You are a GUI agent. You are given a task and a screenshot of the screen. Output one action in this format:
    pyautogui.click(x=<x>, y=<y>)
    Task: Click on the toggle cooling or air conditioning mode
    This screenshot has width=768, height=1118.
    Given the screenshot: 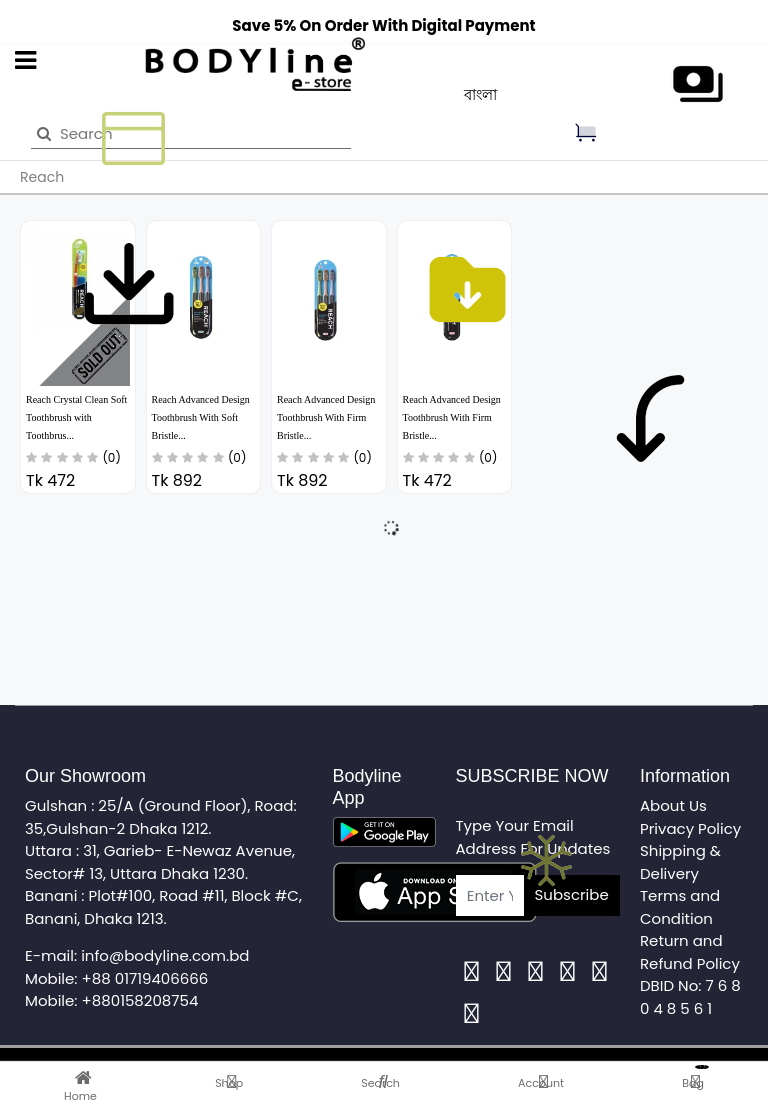 What is the action you would take?
    pyautogui.click(x=546, y=860)
    